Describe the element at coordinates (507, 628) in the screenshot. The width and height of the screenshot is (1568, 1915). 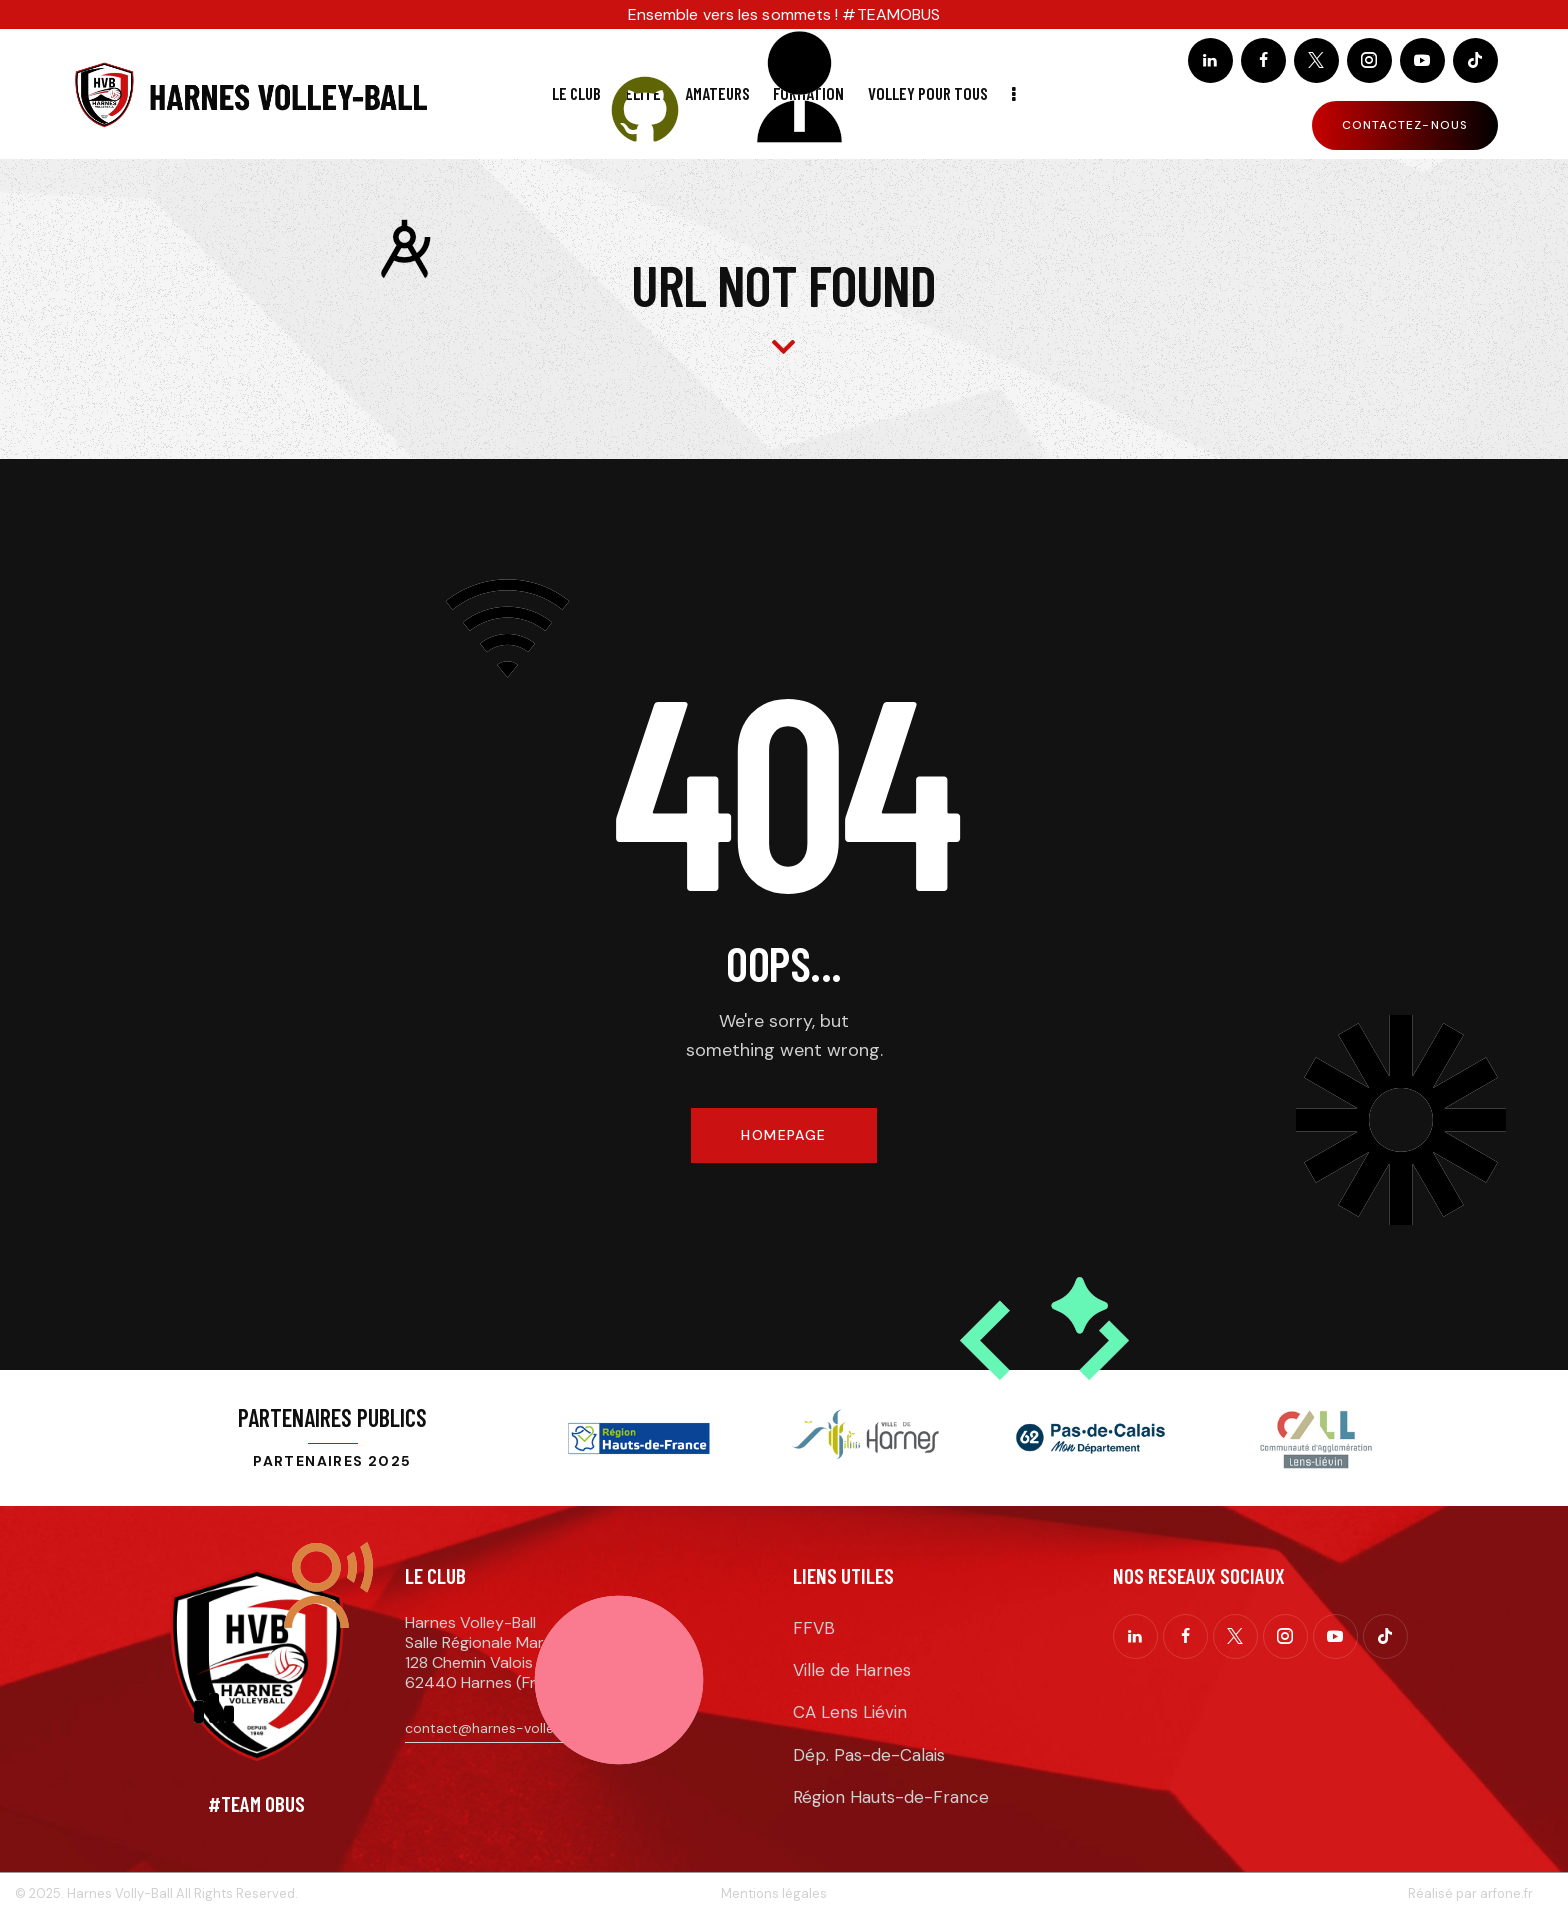
I see `indicates wireless network connection status` at that location.